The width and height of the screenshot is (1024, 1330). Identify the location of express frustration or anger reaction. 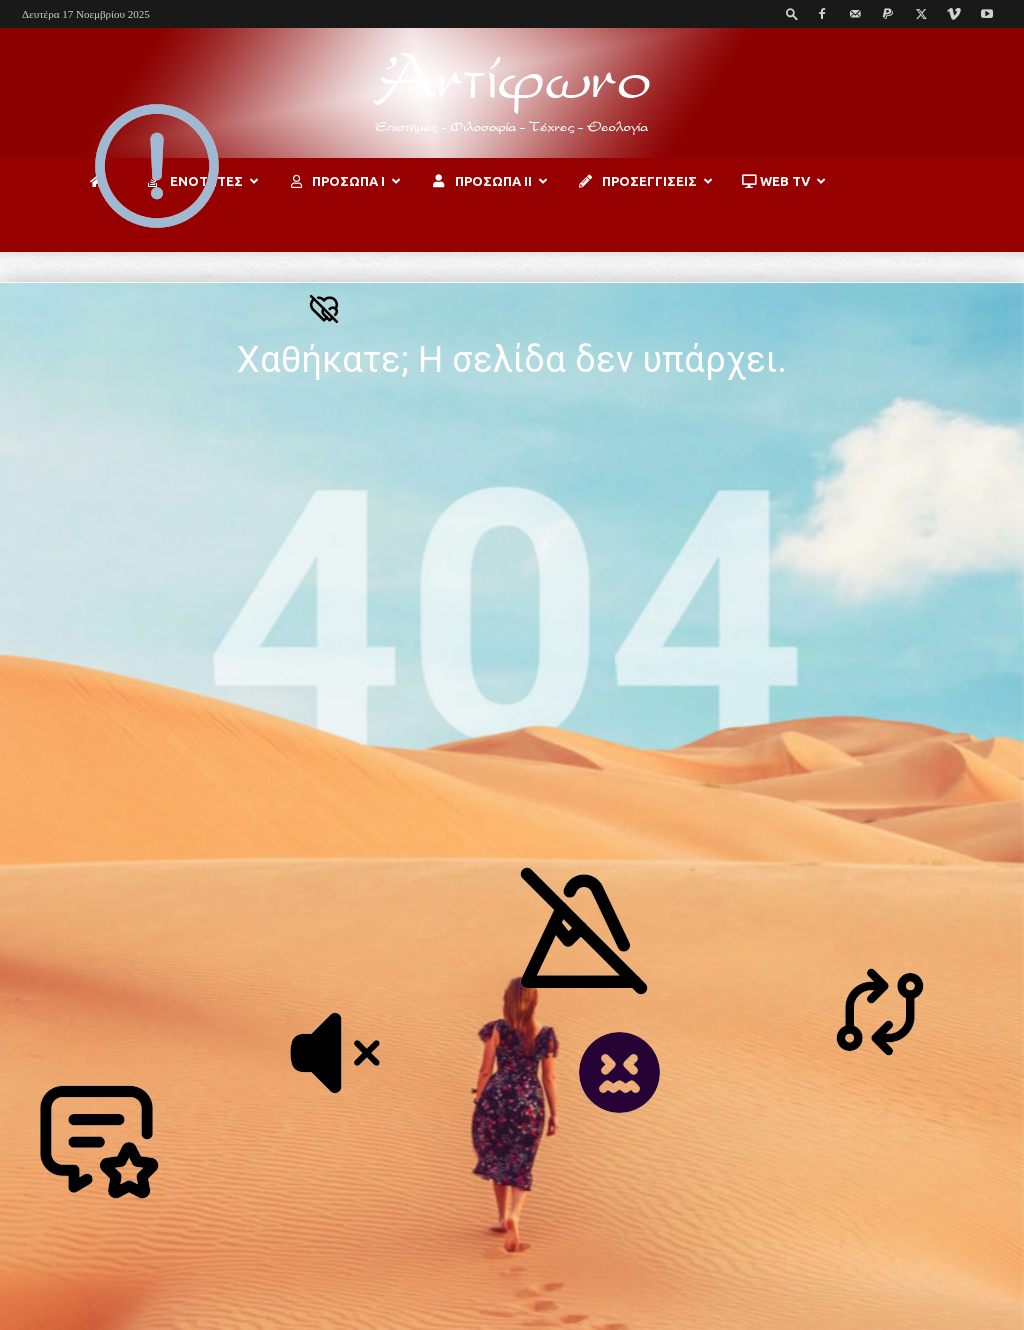
(619, 1072).